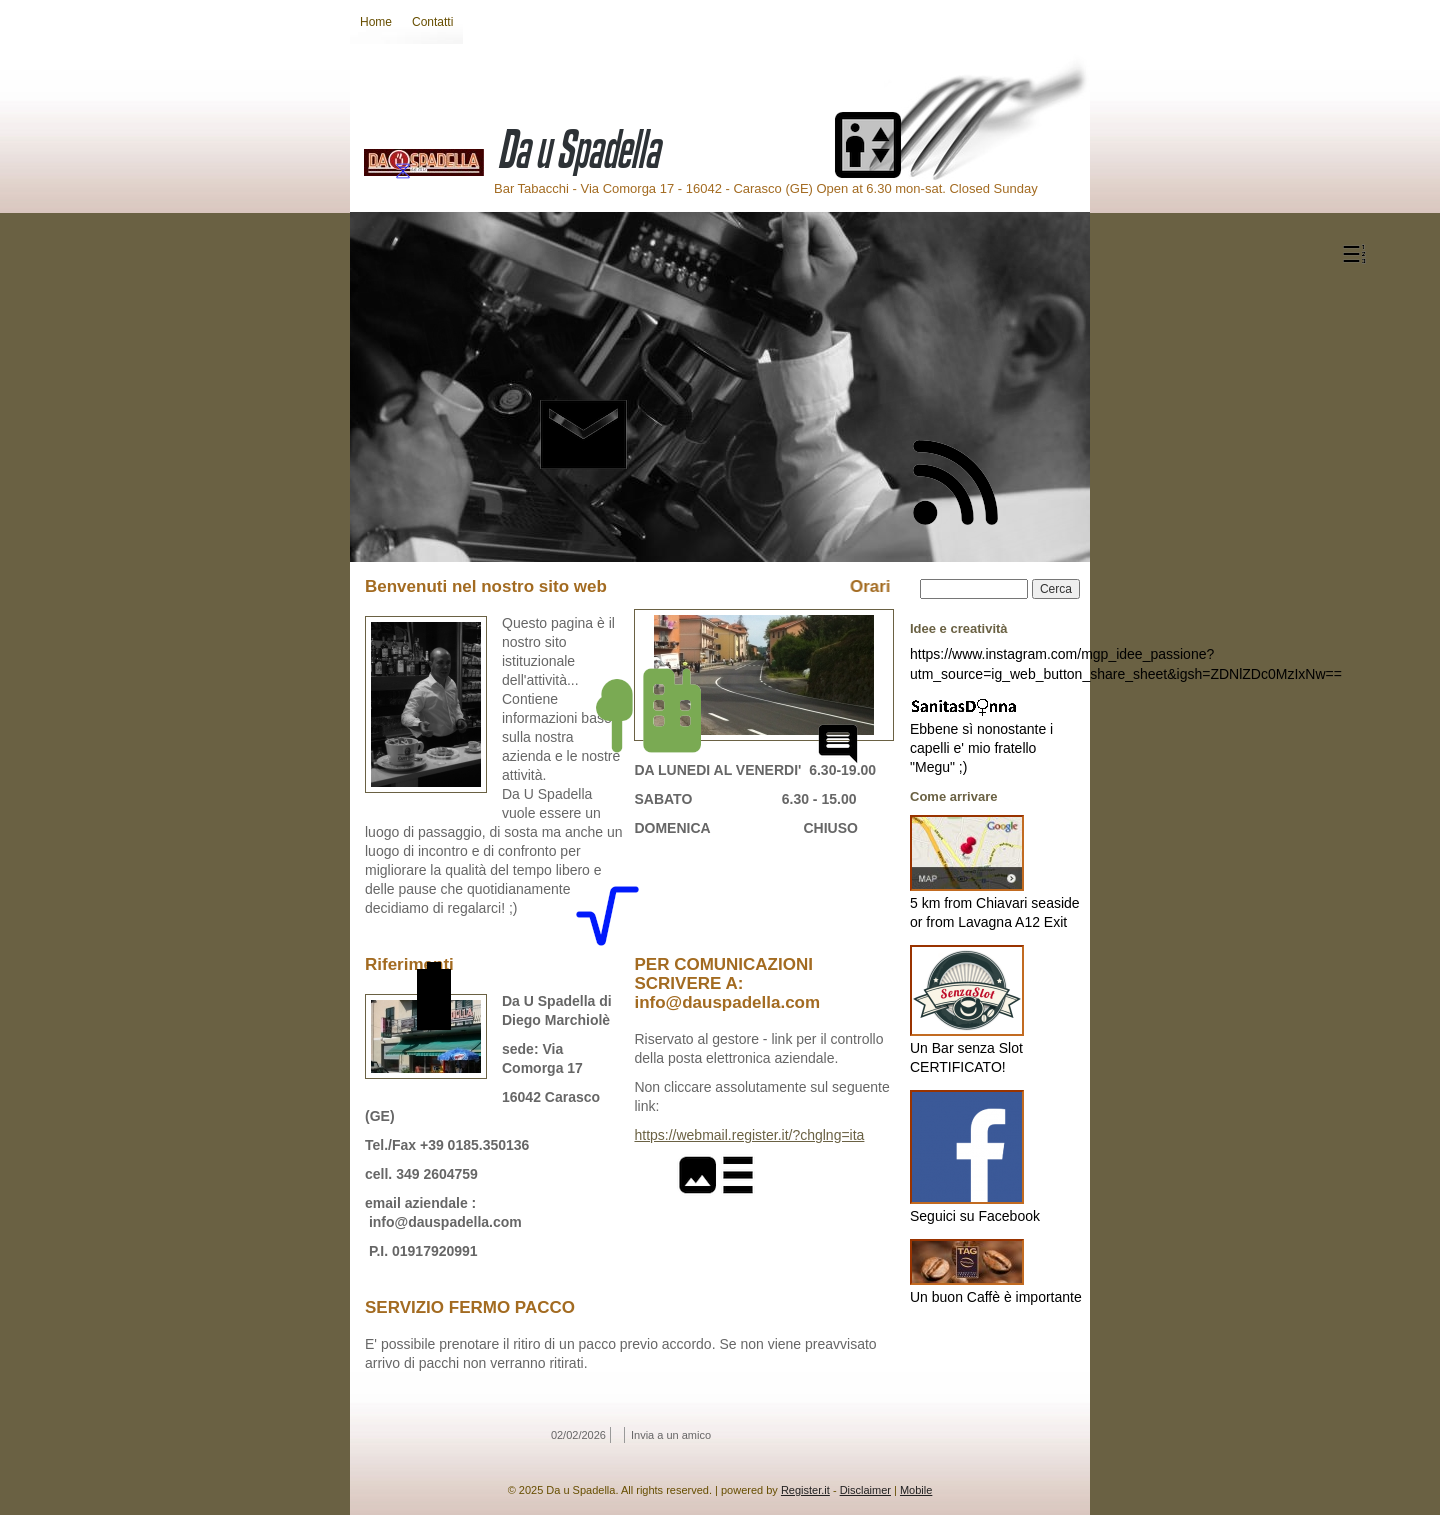  What do you see at coordinates (403, 171) in the screenshot?
I see `indicates a process is in progress` at bounding box center [403, 171].